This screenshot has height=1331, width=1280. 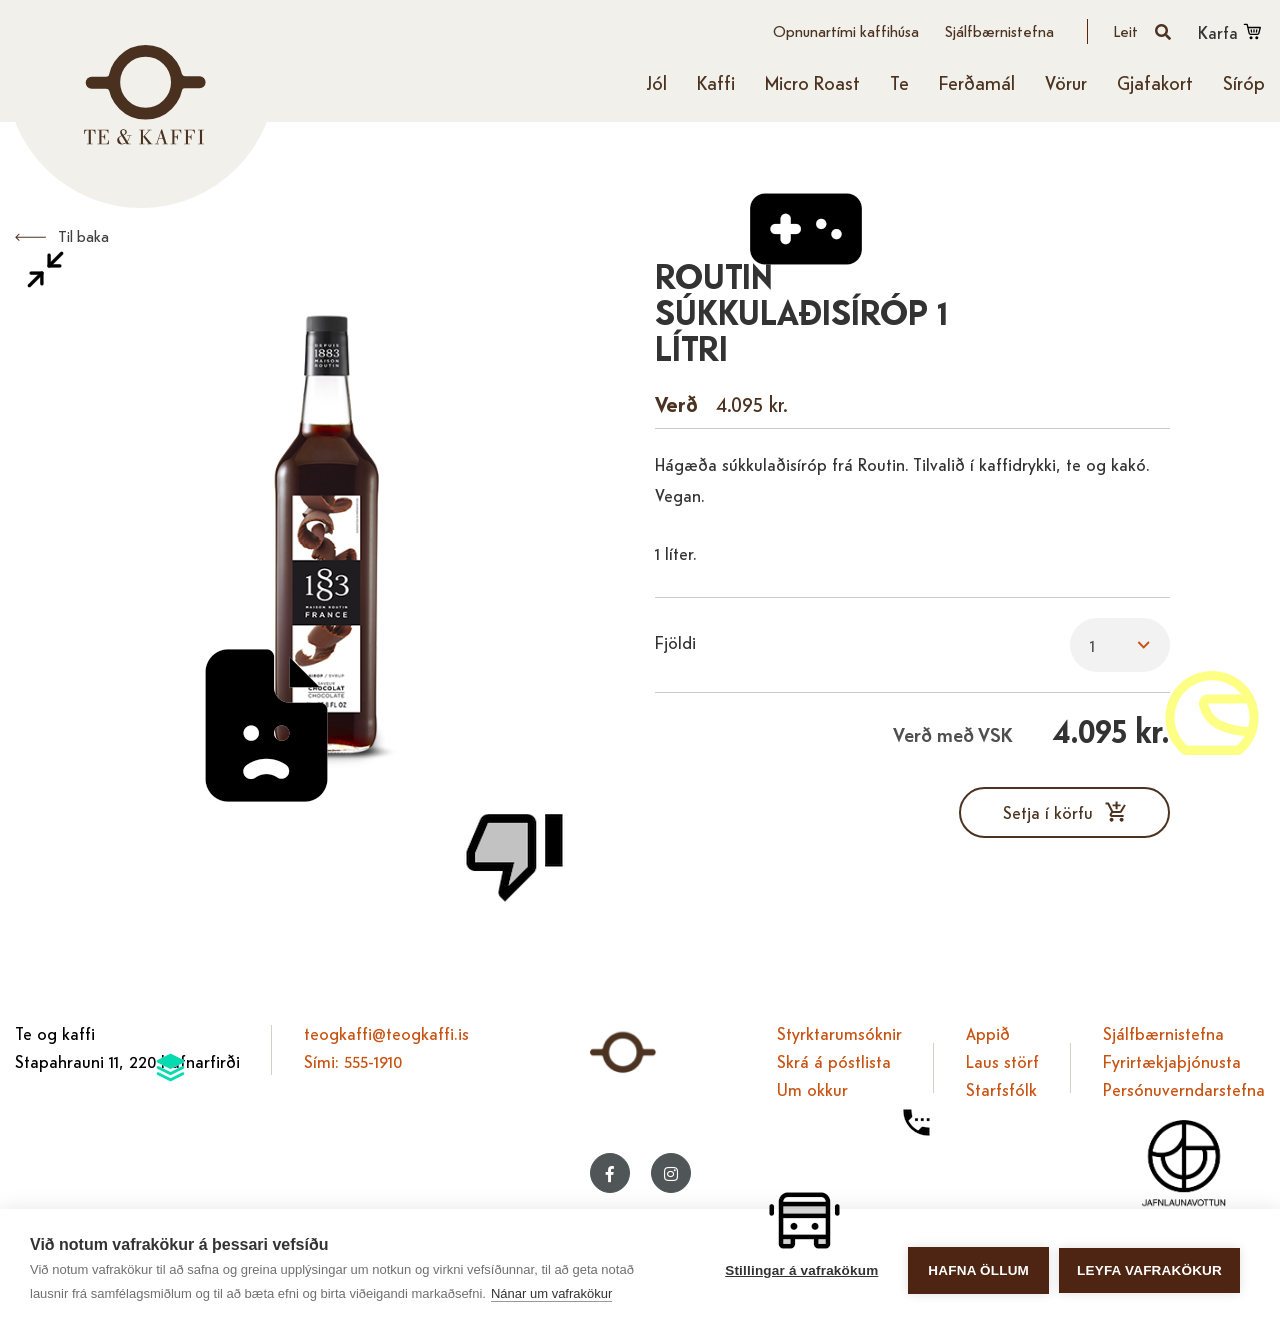 I want to click on dislike or downvote content, so click(x=514, y=853).